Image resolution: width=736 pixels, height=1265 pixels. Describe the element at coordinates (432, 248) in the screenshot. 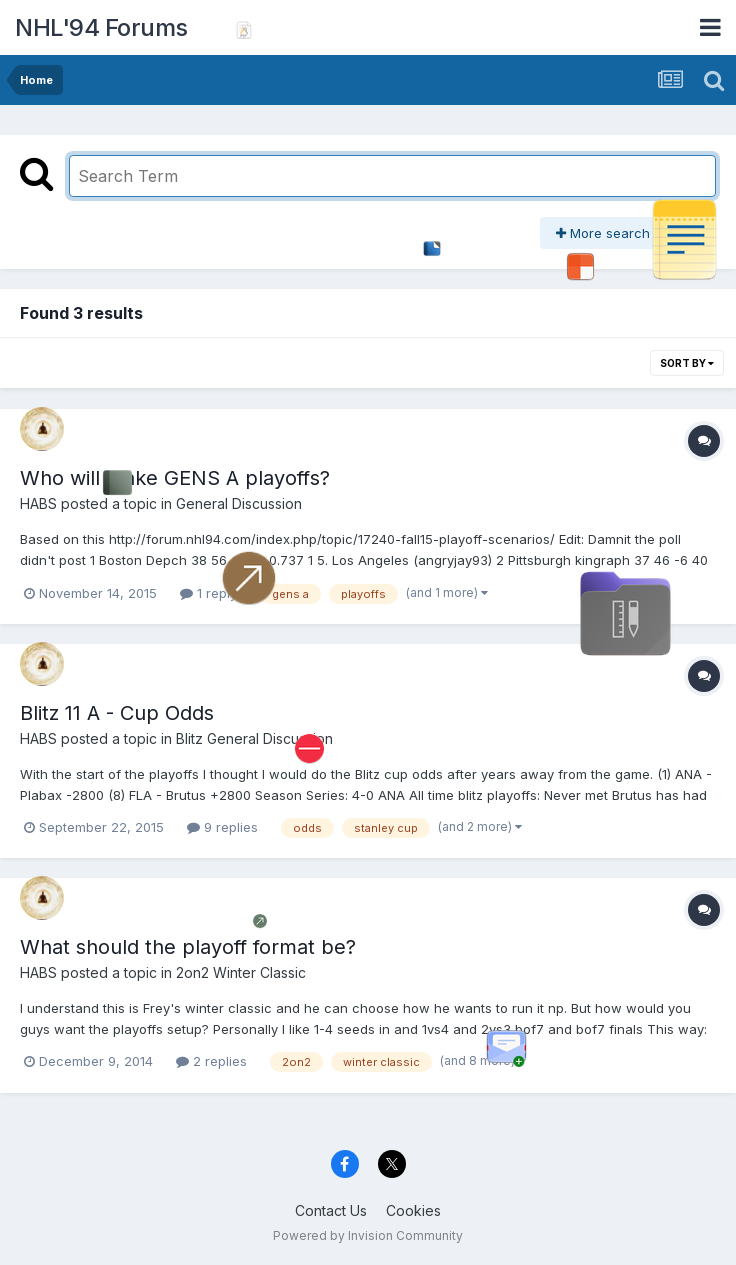

I see `change desktop wallpaper settings` at that location.